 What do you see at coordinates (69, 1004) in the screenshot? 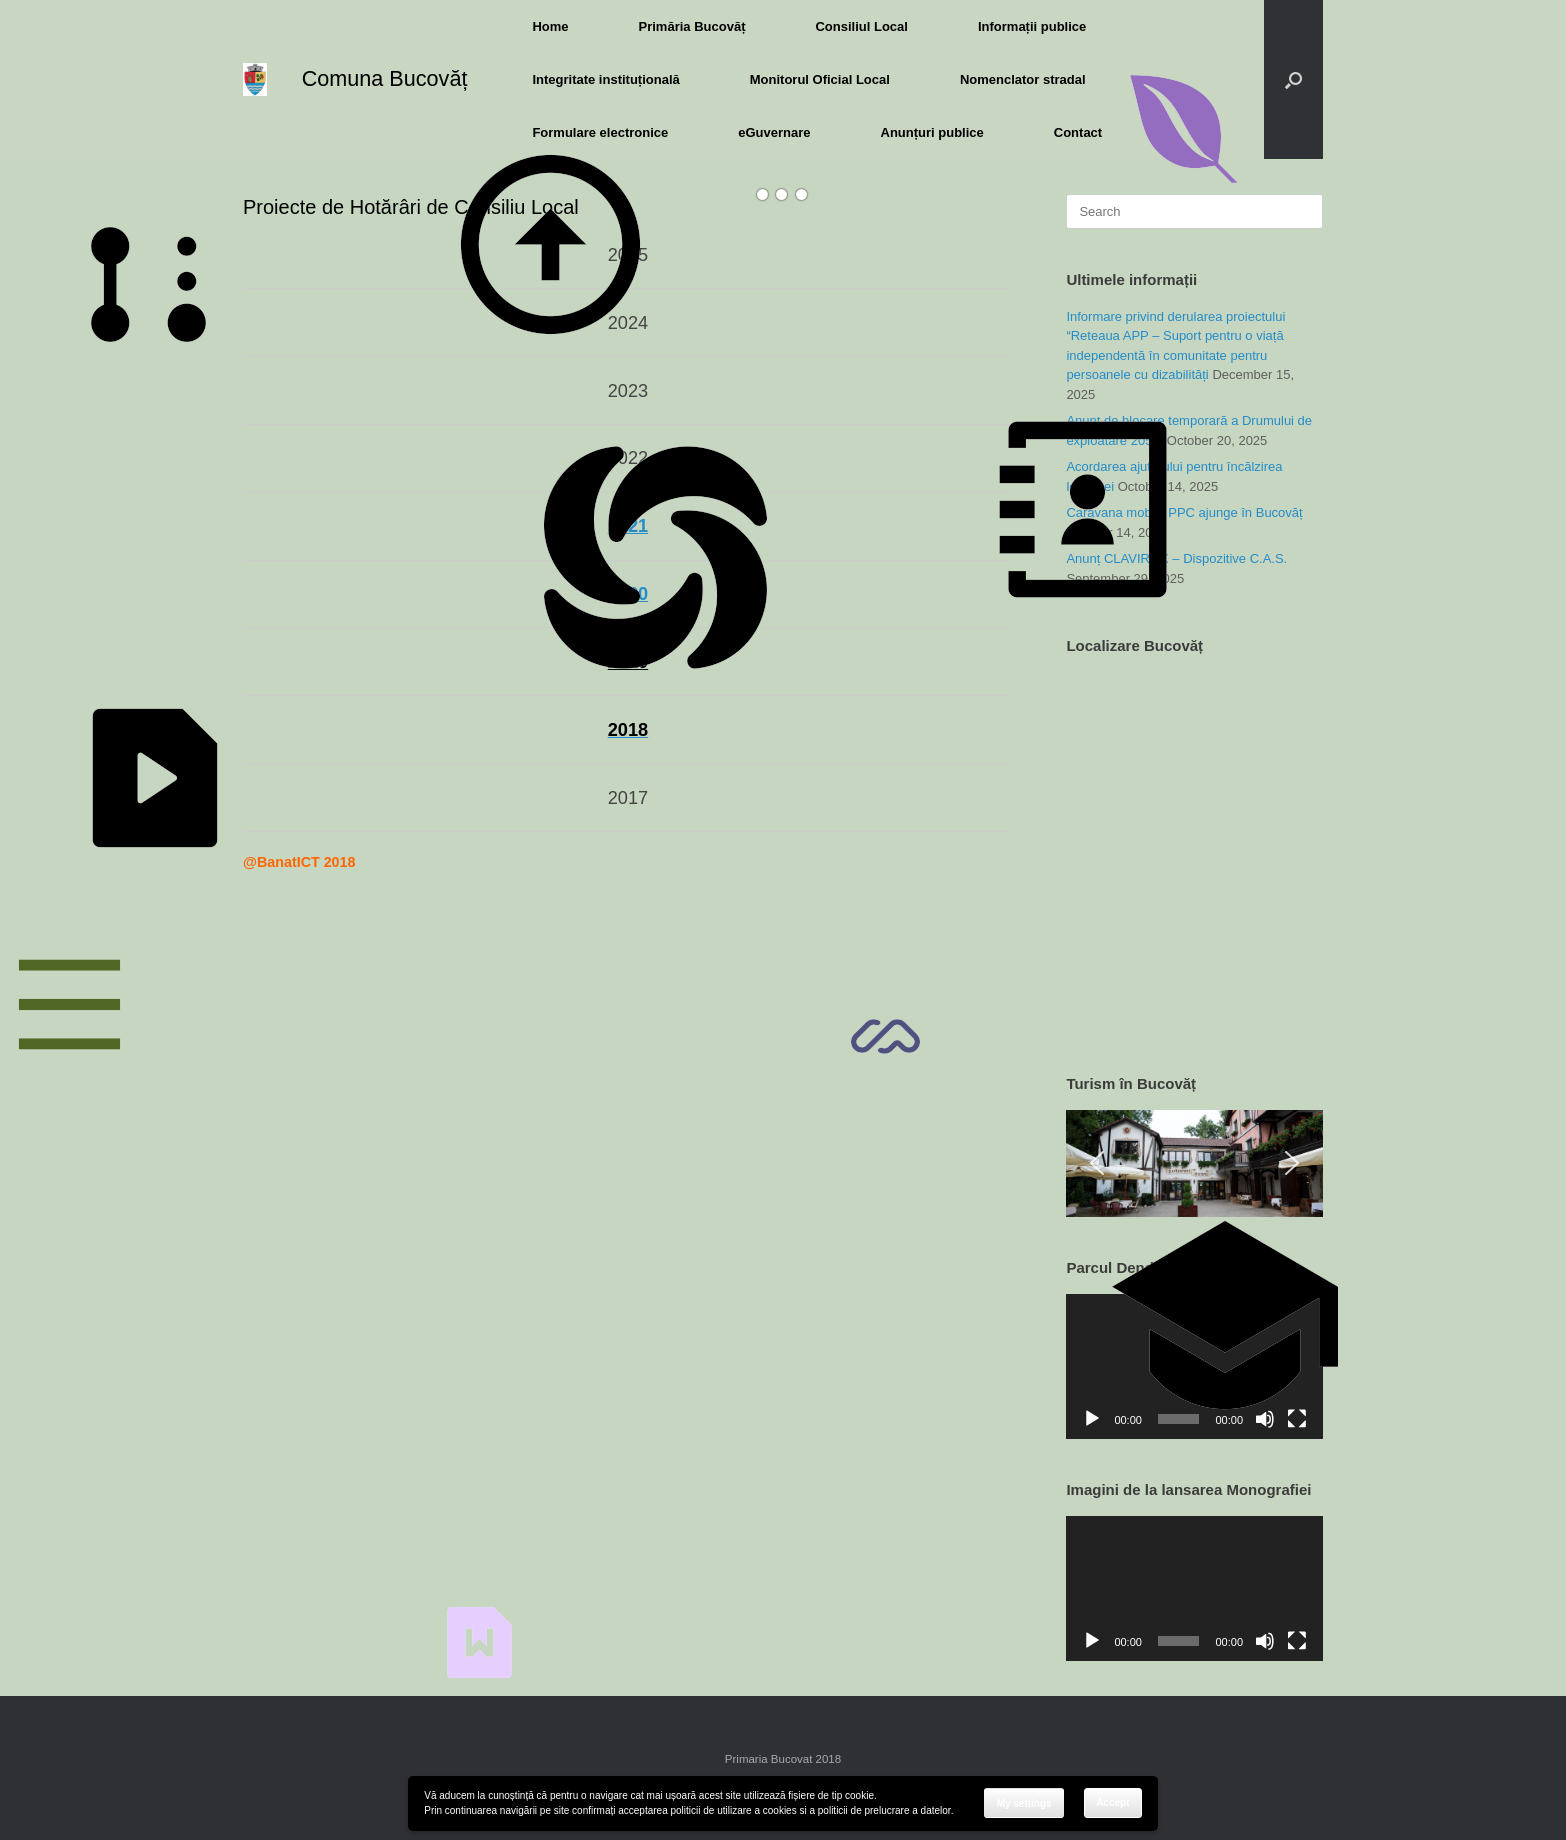
I see `open navigation menu` at bounding box center [69, 1004].